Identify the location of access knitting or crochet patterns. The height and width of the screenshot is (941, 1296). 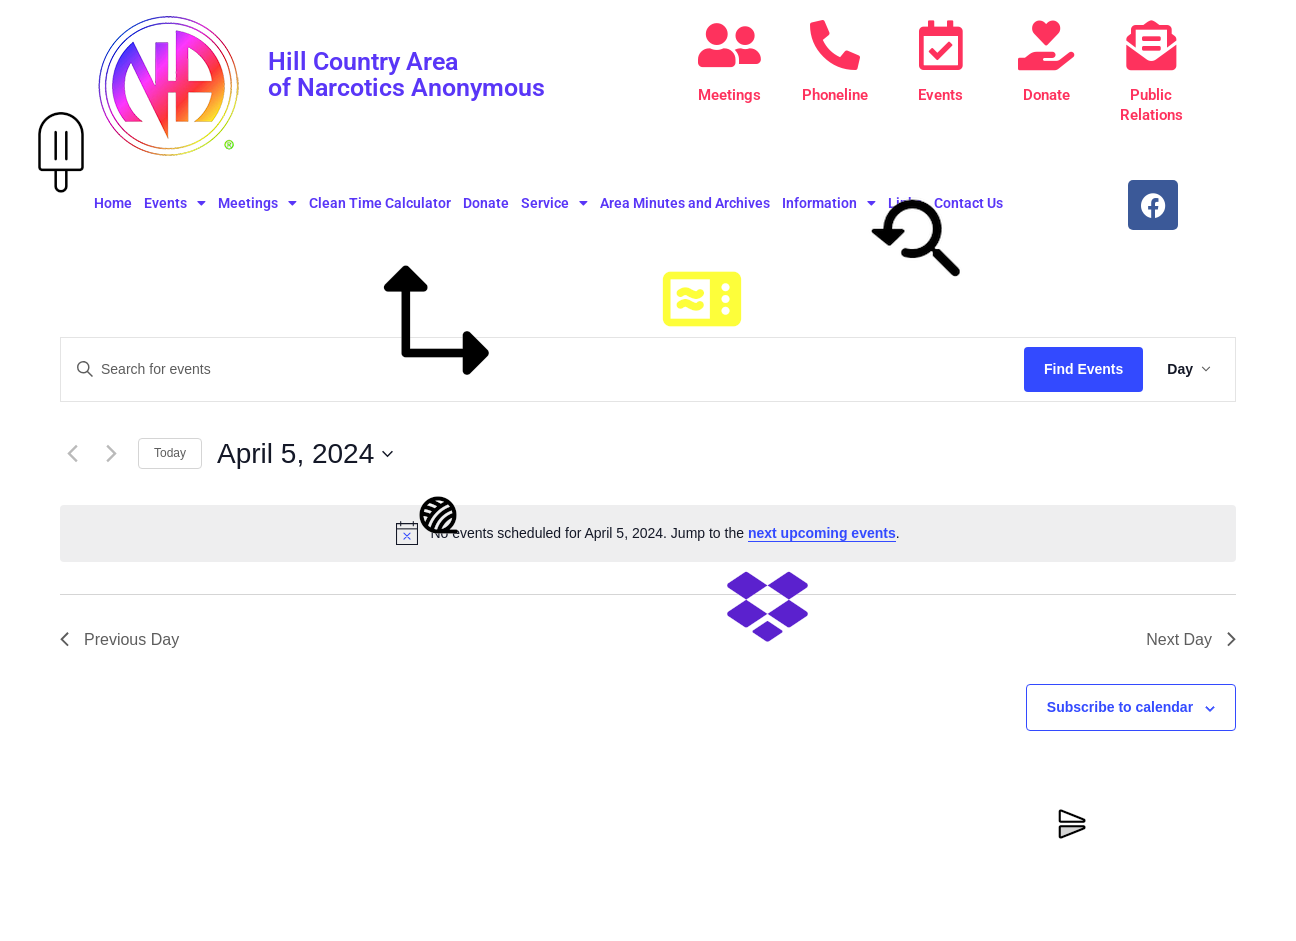
(438, 515).